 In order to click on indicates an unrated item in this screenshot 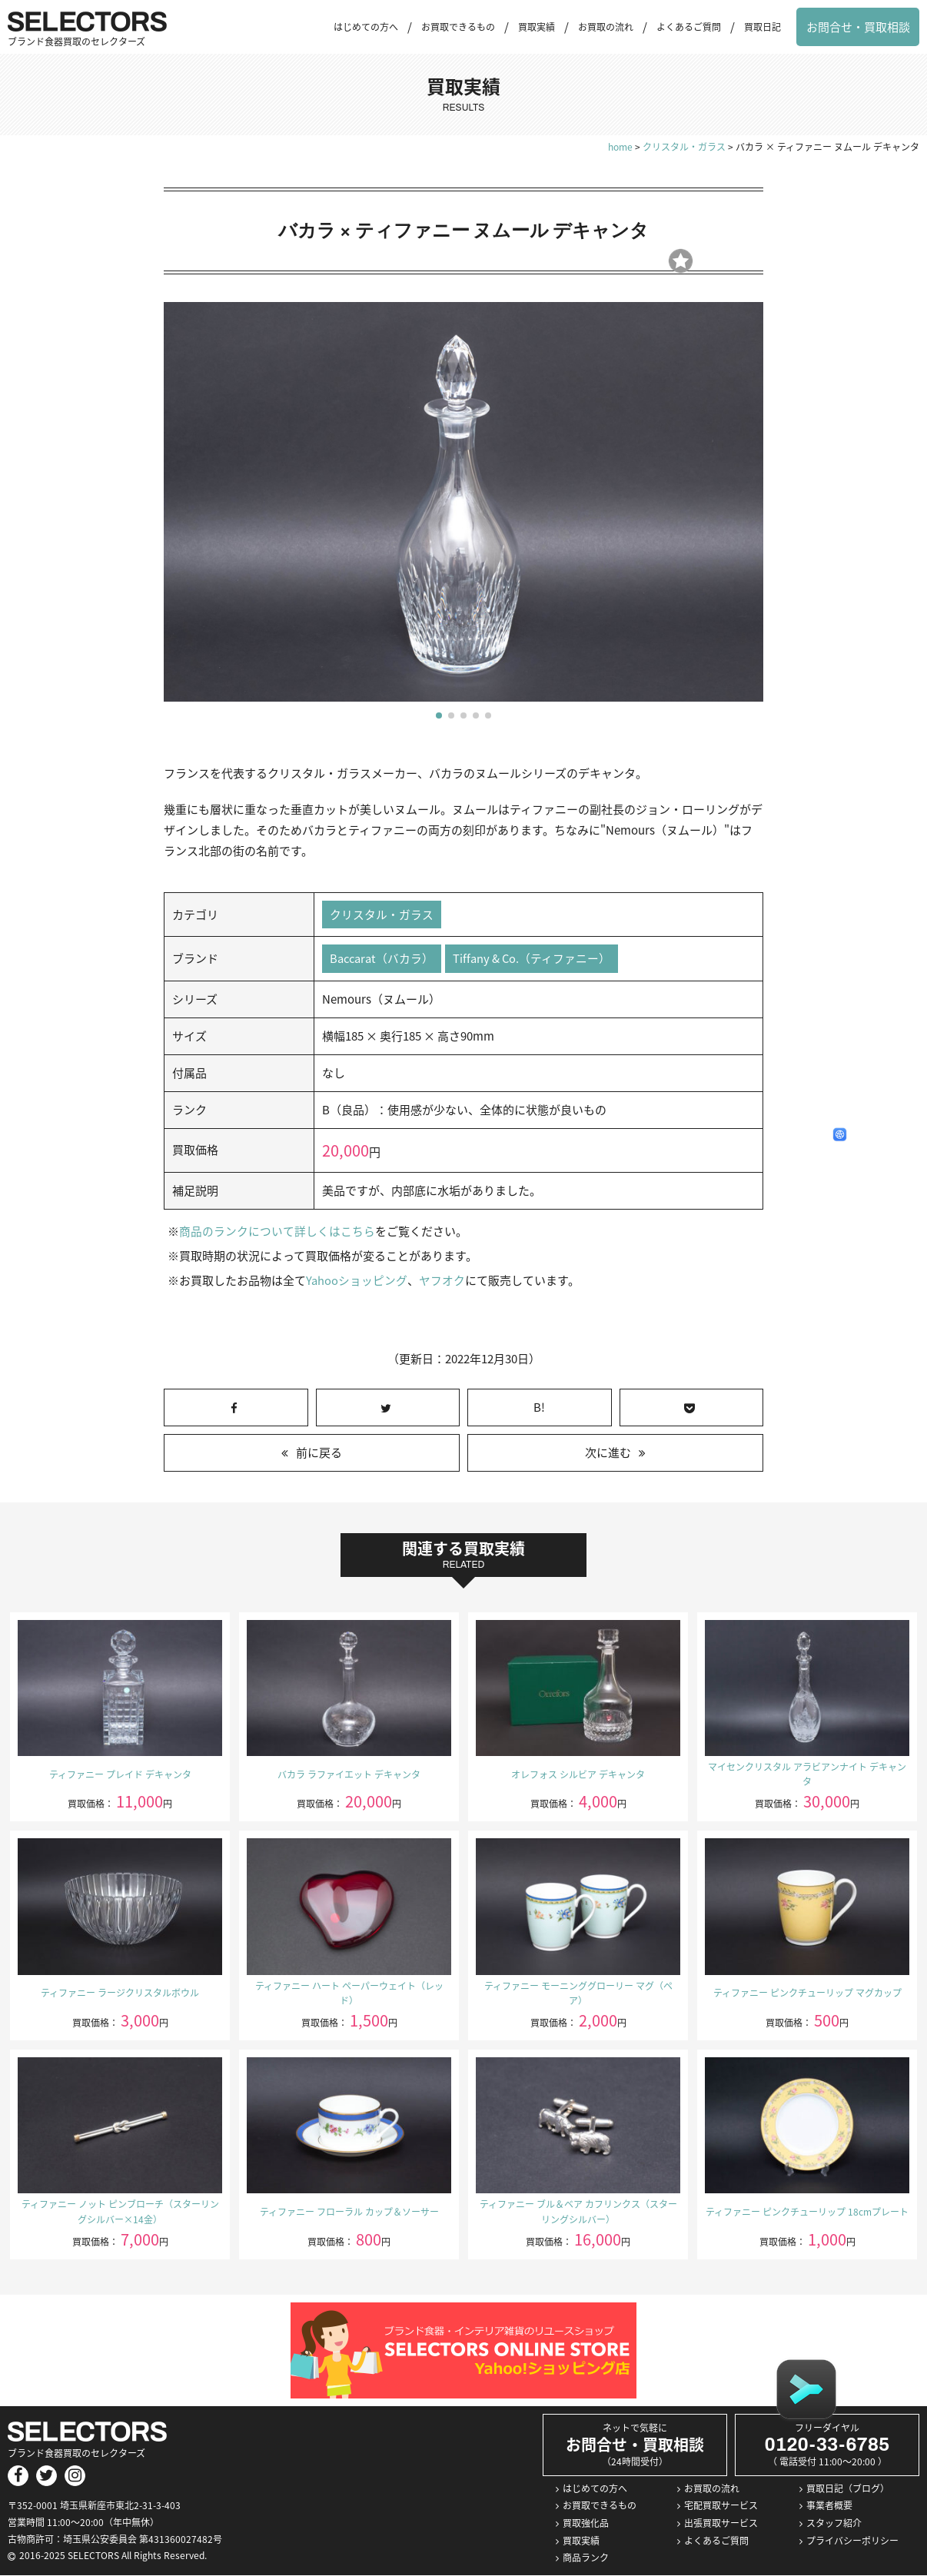, I will do `click(680, 261)`.